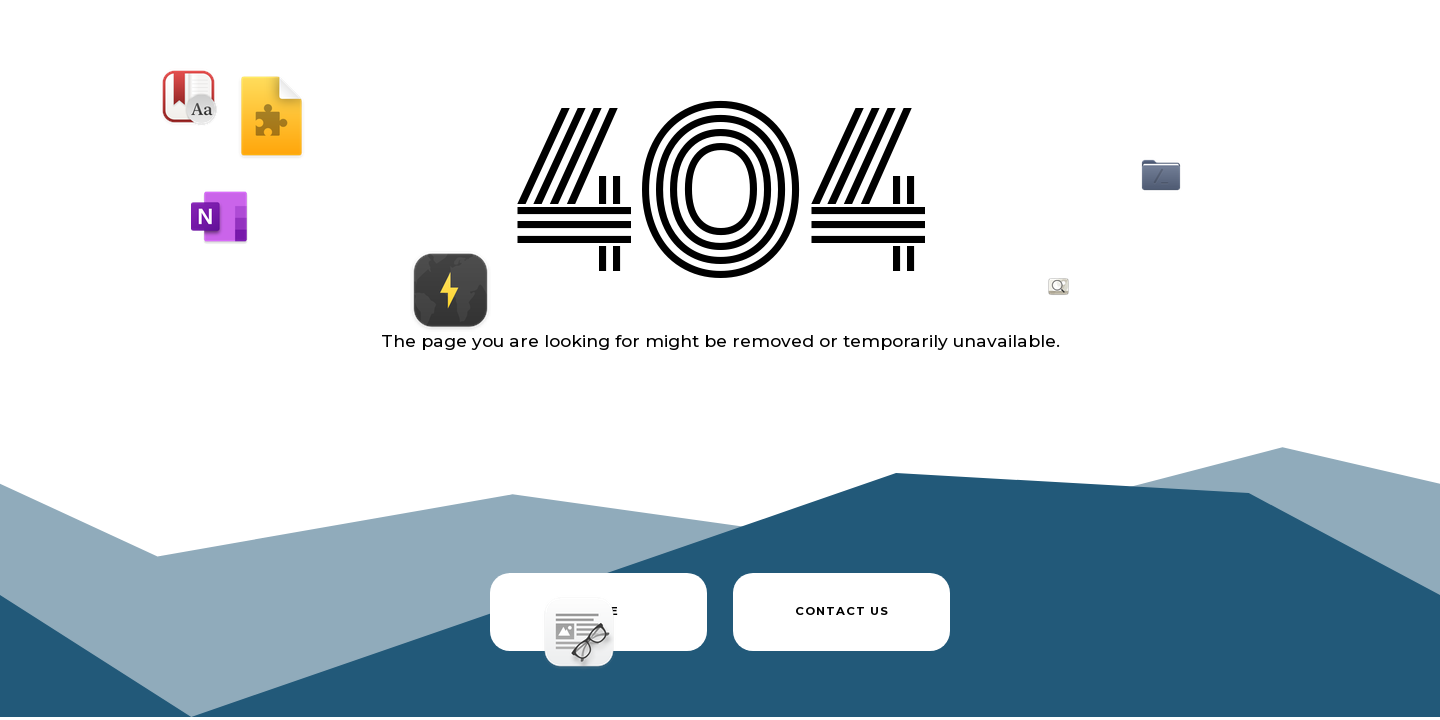 The image size is (1440, 720). Describe the element at coordinates (579, 632) in the screenshot. I see `open gnome documents app` at that location.